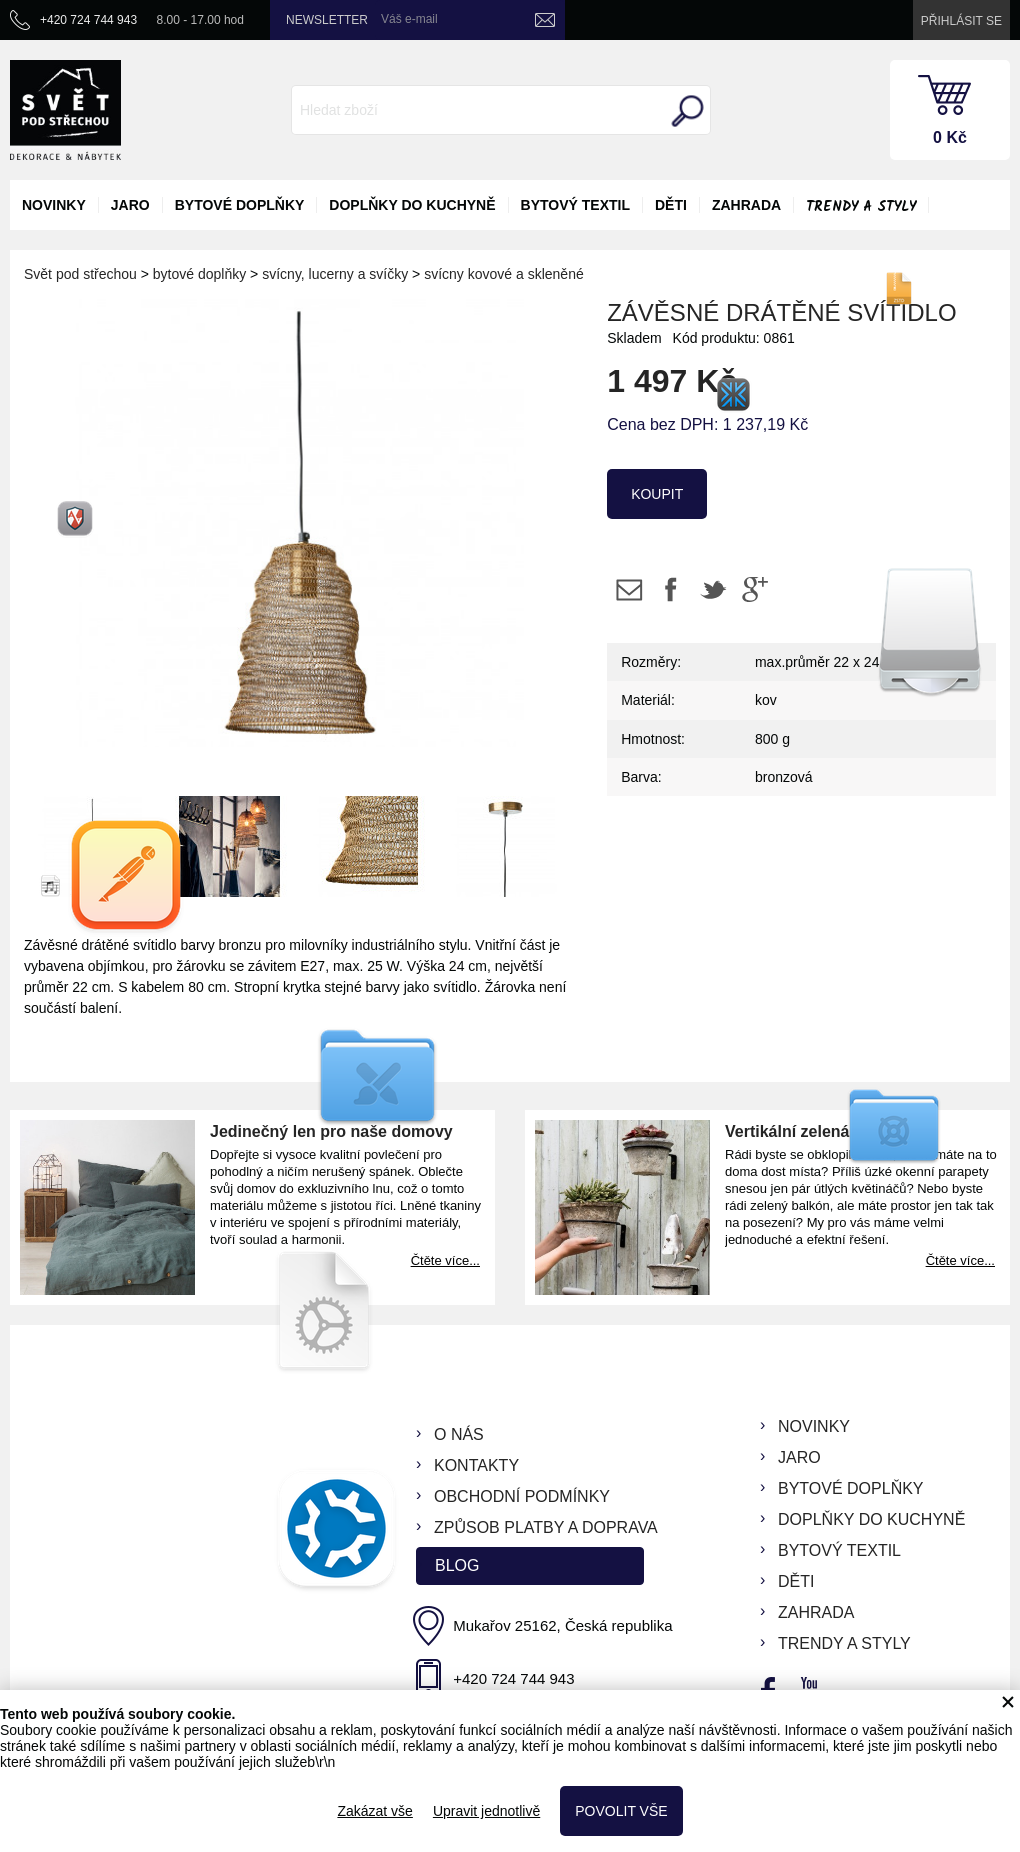 The height and width of the screenshot is (1852, 1020). What do you see at coordinates (126, 875) in the screenshot?
I see `open Postman API development app` at bounding box center [126, 875].